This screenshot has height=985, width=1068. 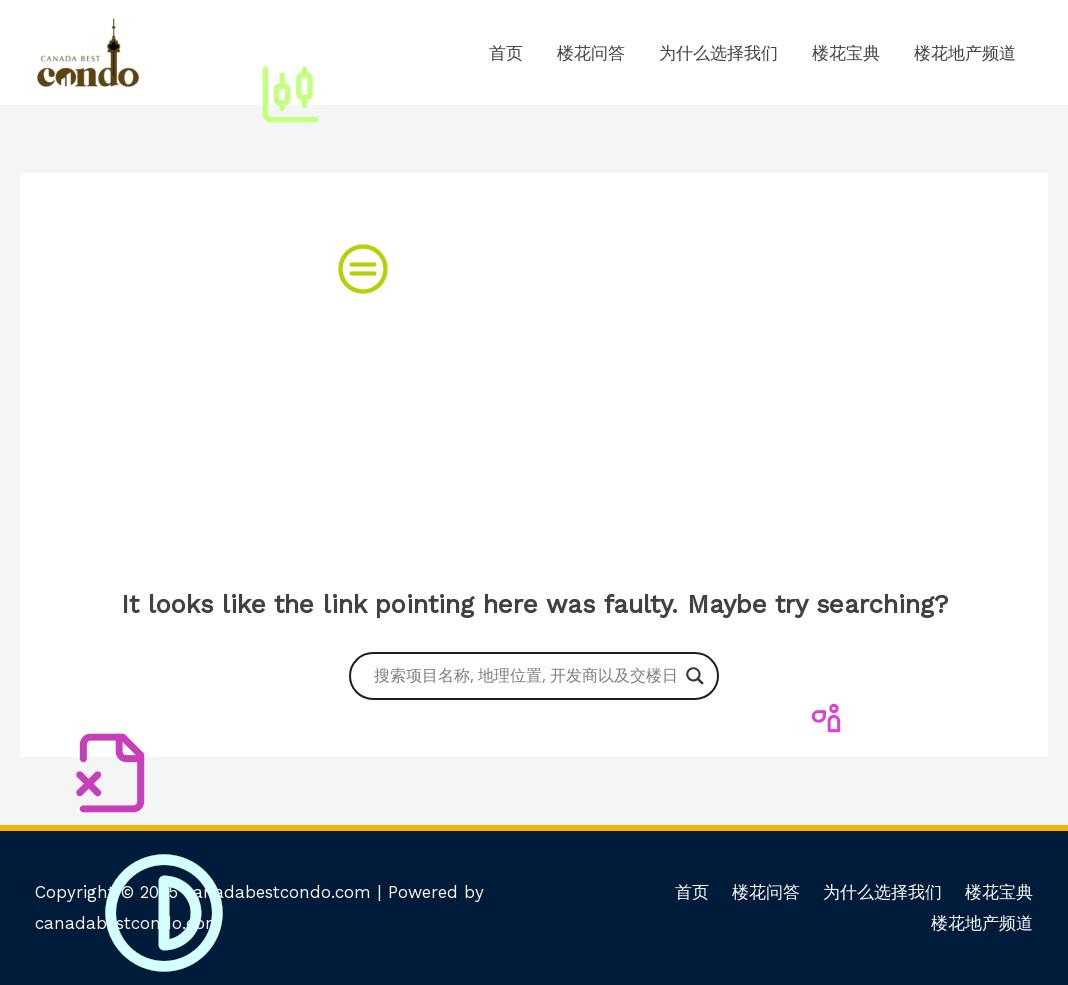 I want to click on adjust display contrast settings, so click(x=164, y=913).